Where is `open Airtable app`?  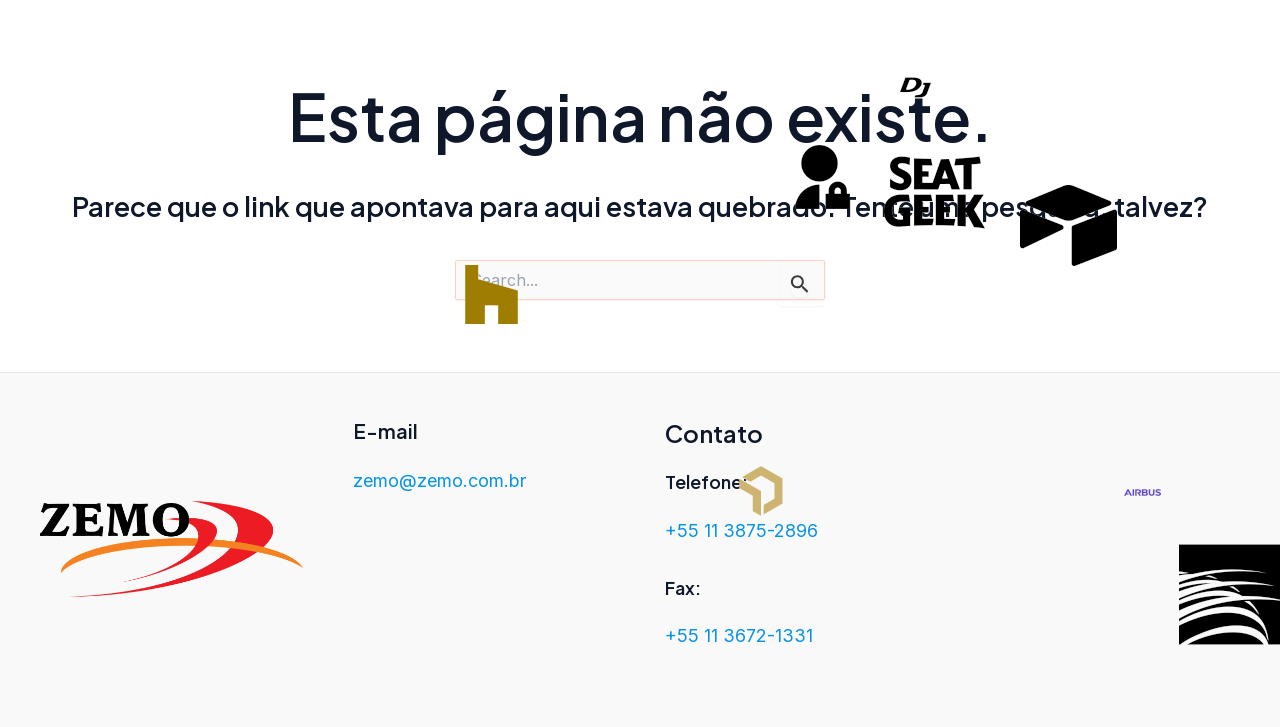
open Airtable app is located at coordinates (1068, 225).